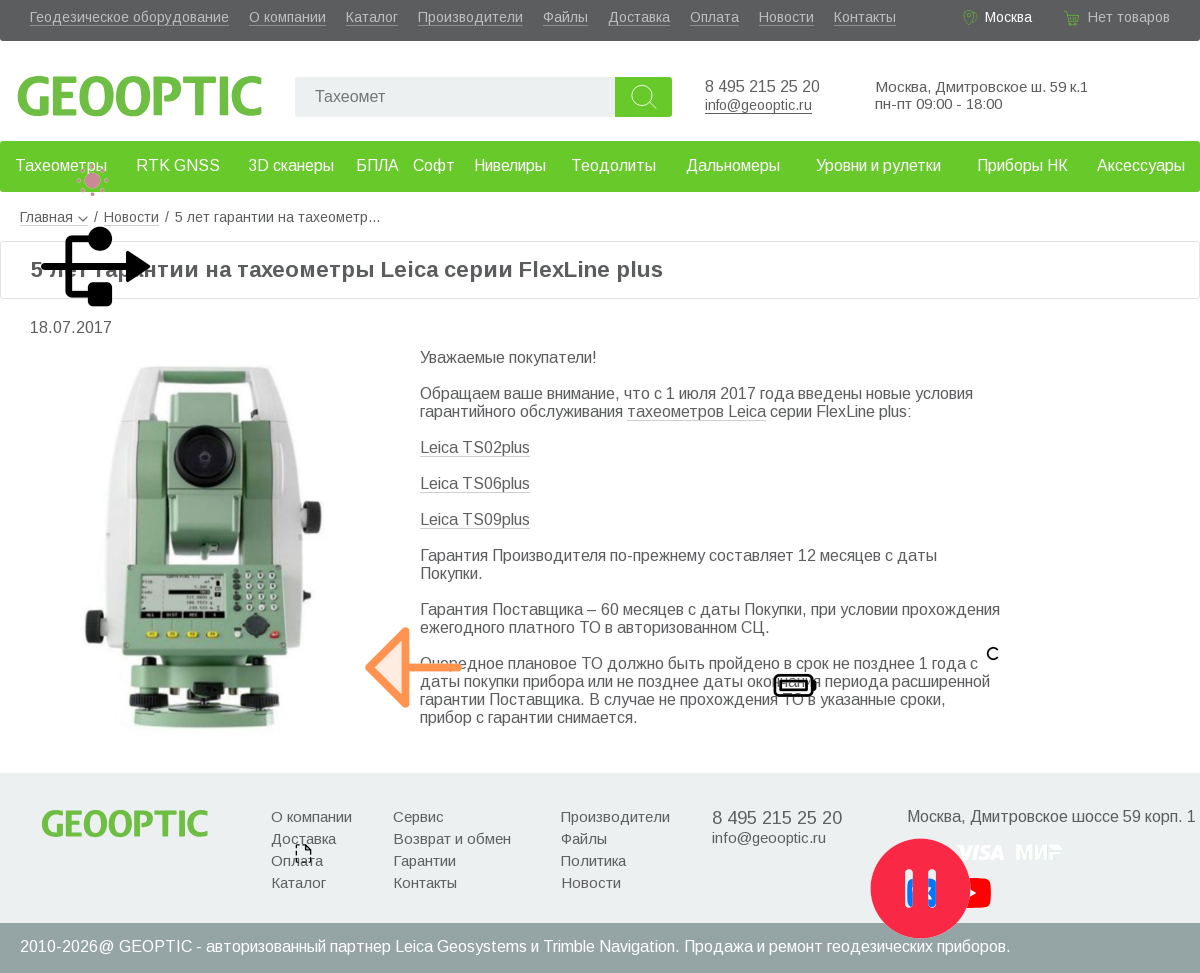 The width and height of the screenshot is (1200, 973). Describe the element at coordinates (96, 266) in the screenshot. I see `connect a usb device` at that location.